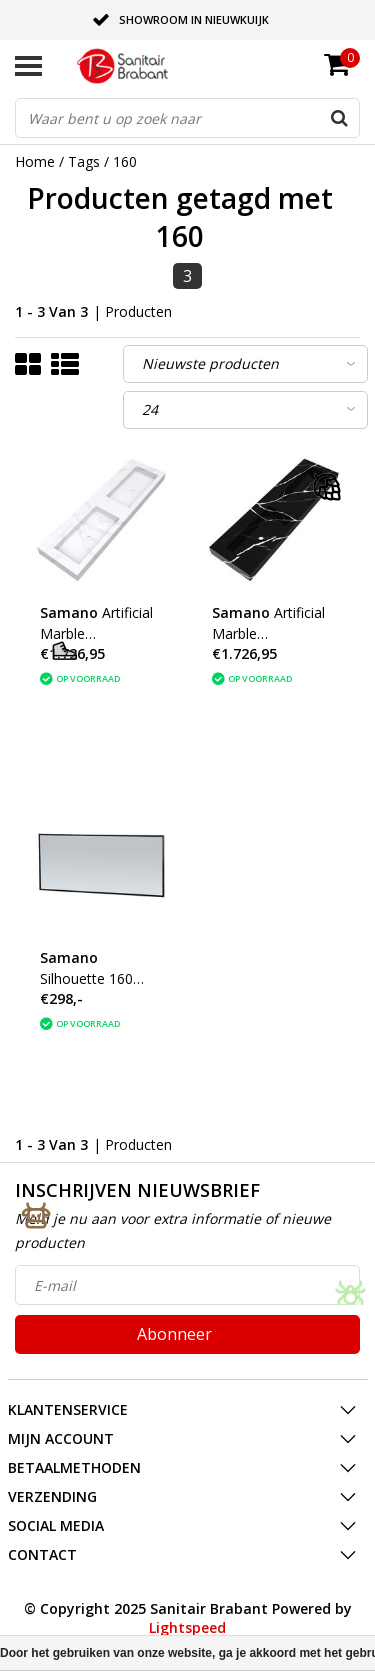  I want to click on indicates bug or error in the system, so click(350, 1293).